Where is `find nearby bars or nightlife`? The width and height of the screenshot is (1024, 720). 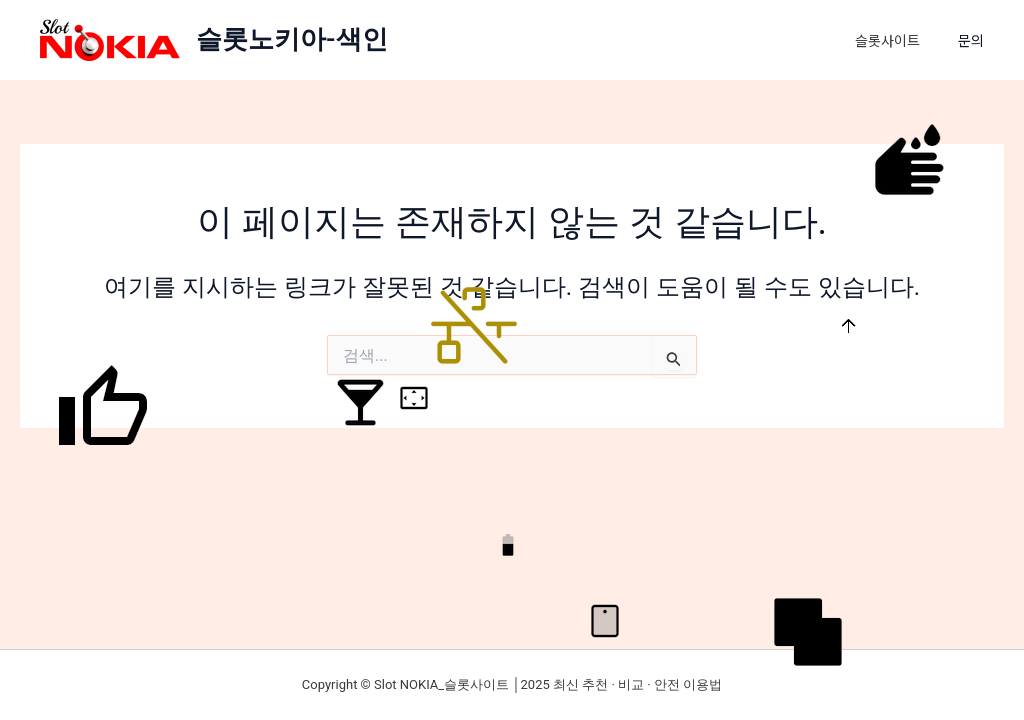 find nearby bars or nightlife is located at coordinates (360, 402).